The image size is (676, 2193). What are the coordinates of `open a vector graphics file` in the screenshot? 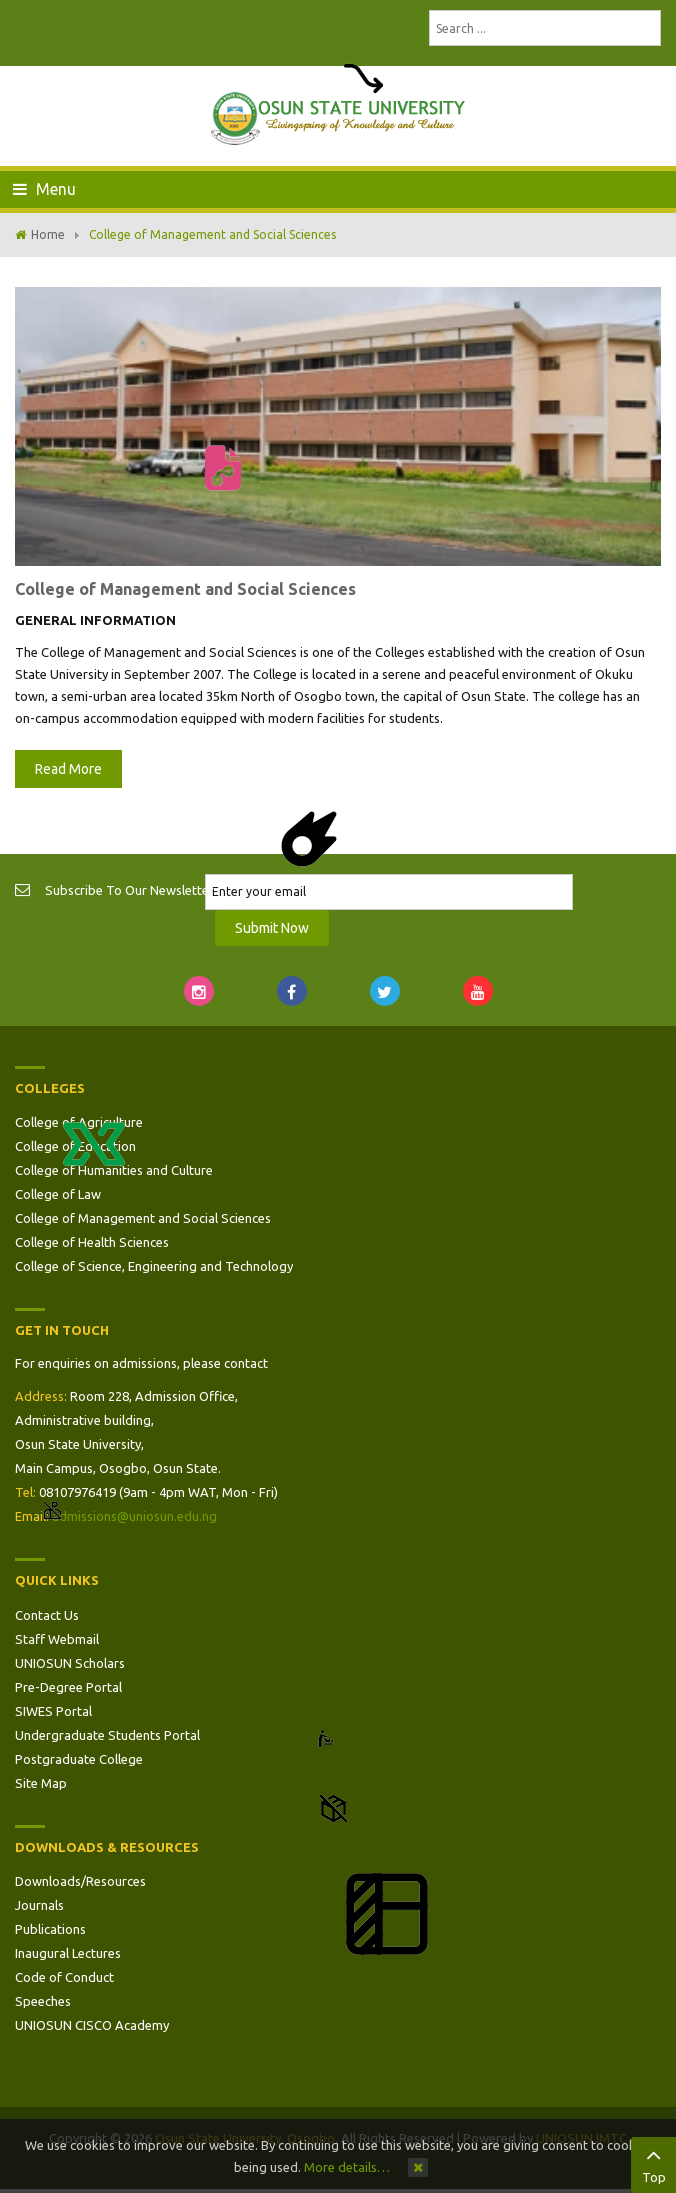 It's located at (223, 468).